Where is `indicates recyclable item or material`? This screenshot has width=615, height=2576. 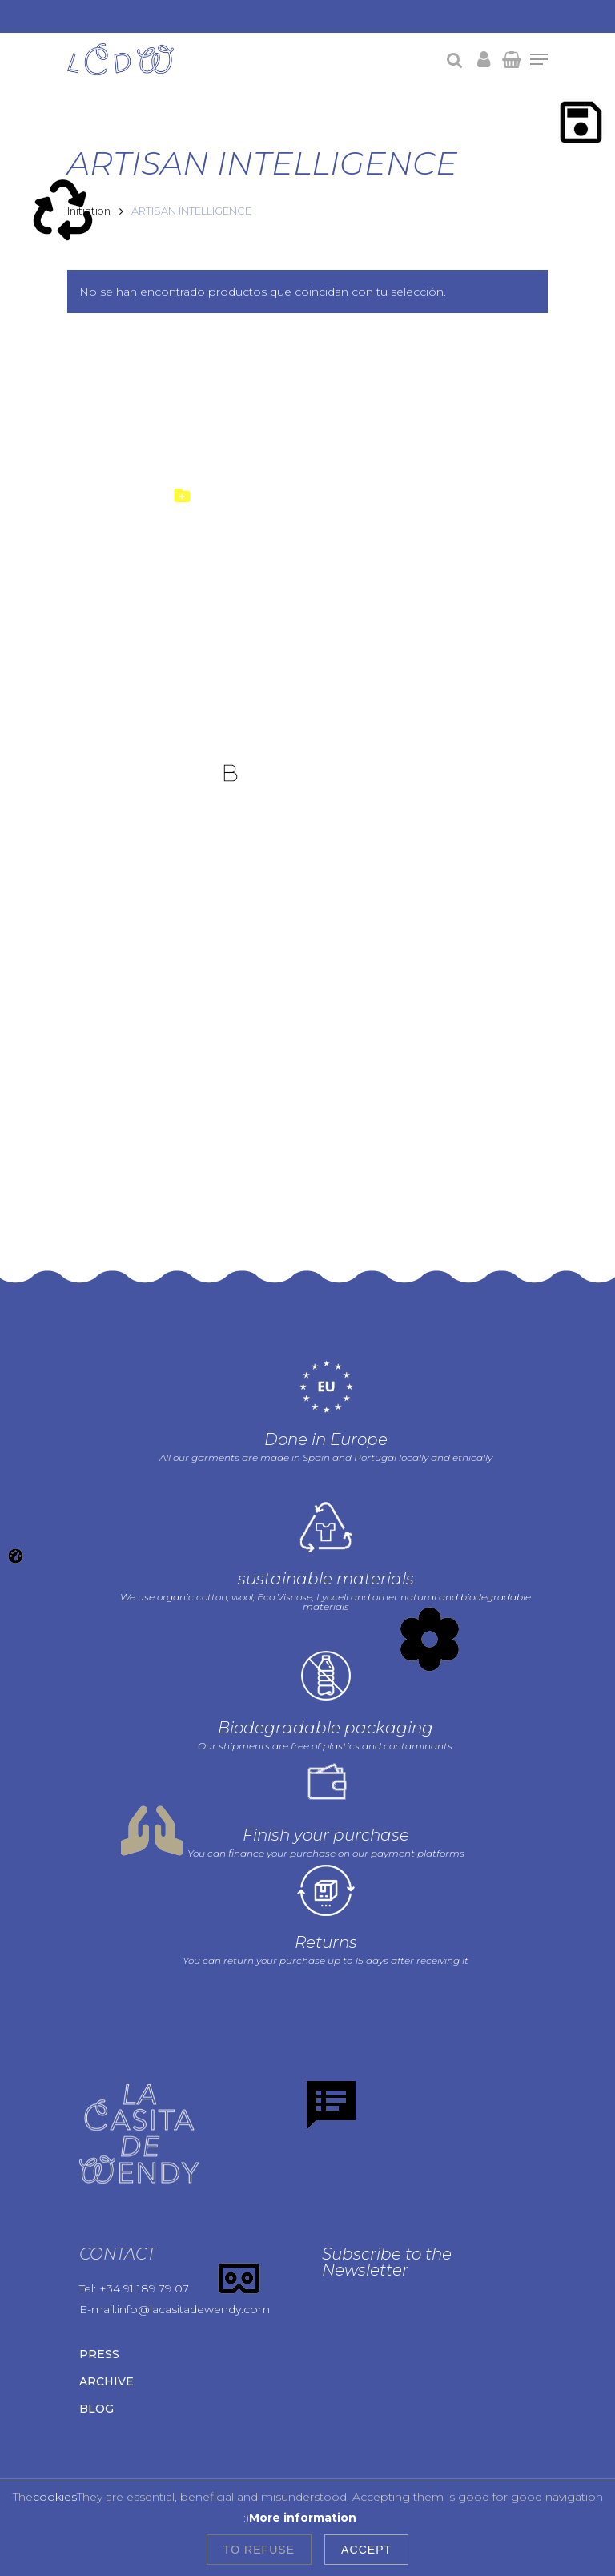 indicates recyclable item or material is located at coordinates (62, 208).